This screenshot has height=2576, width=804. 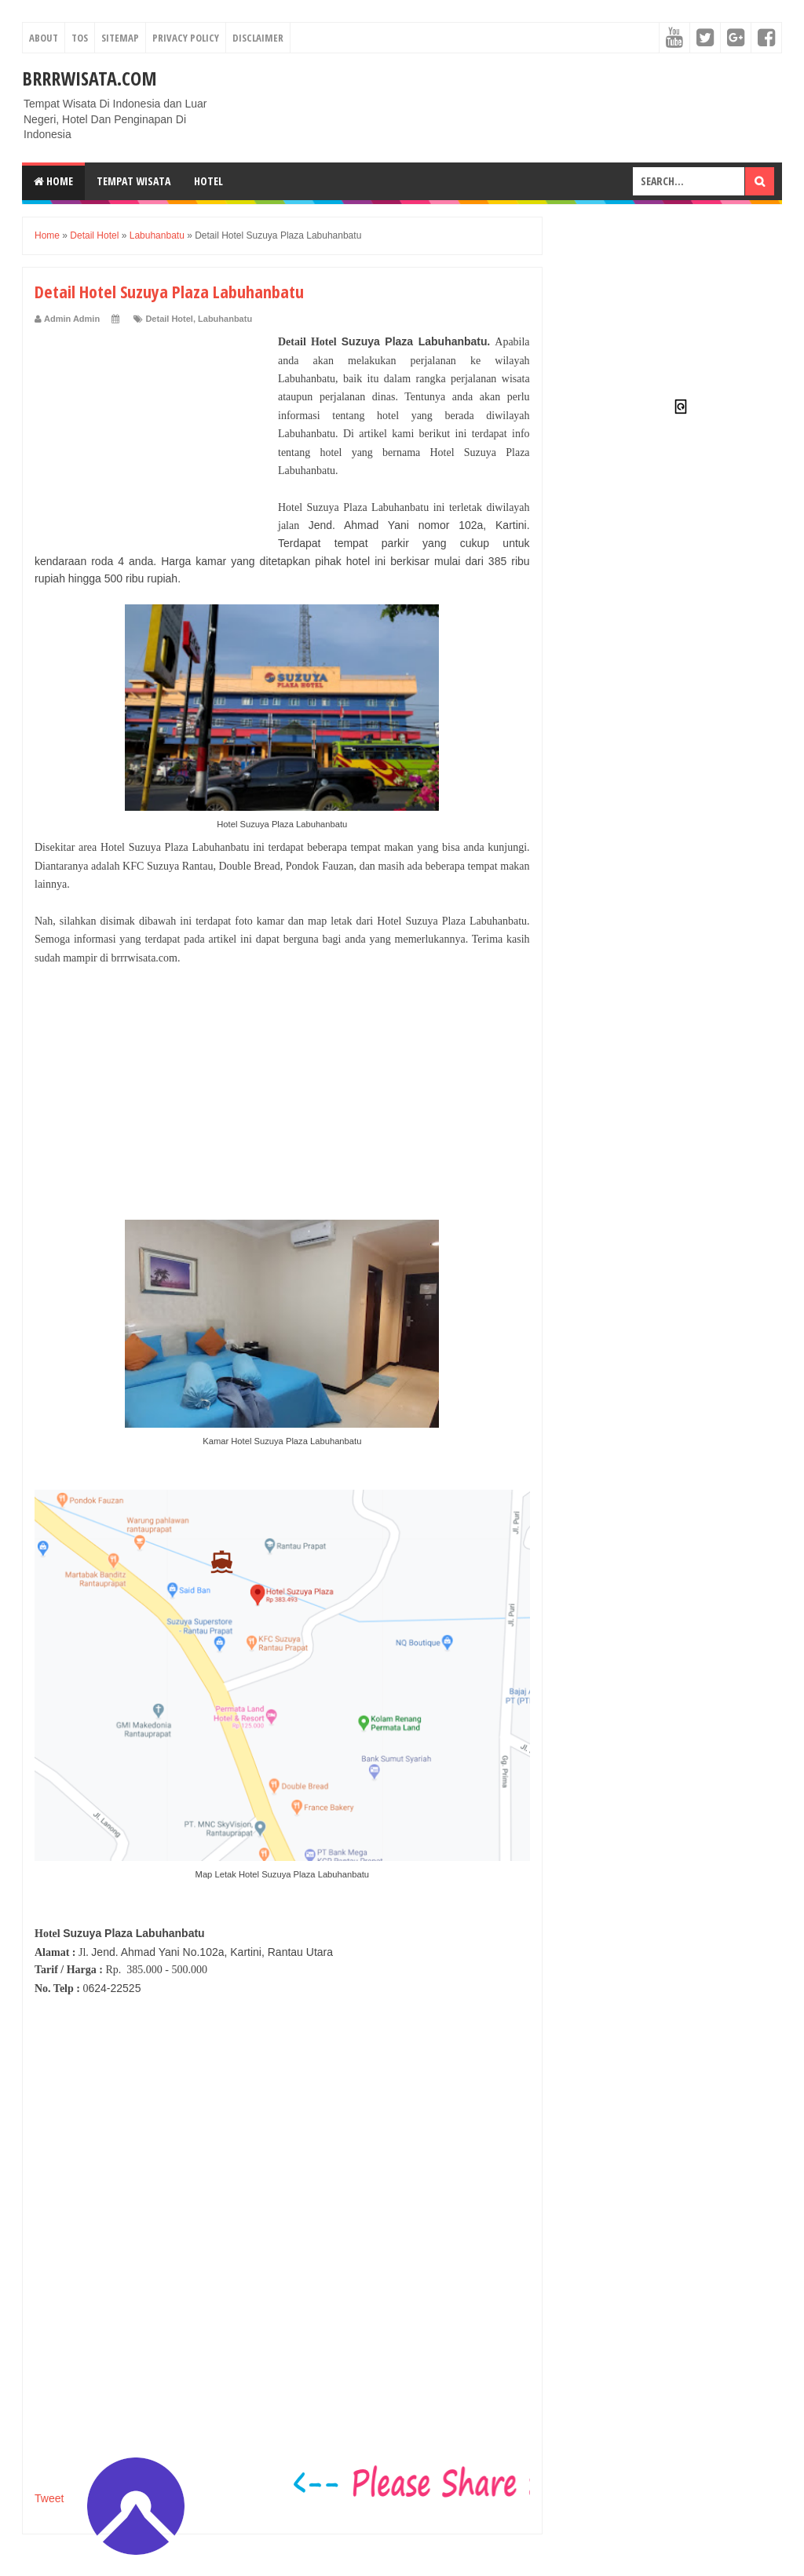 What do you see at coordinates (681, 407) in the screenshot?
I see `recover data from device` at bounding box center [681, 407].